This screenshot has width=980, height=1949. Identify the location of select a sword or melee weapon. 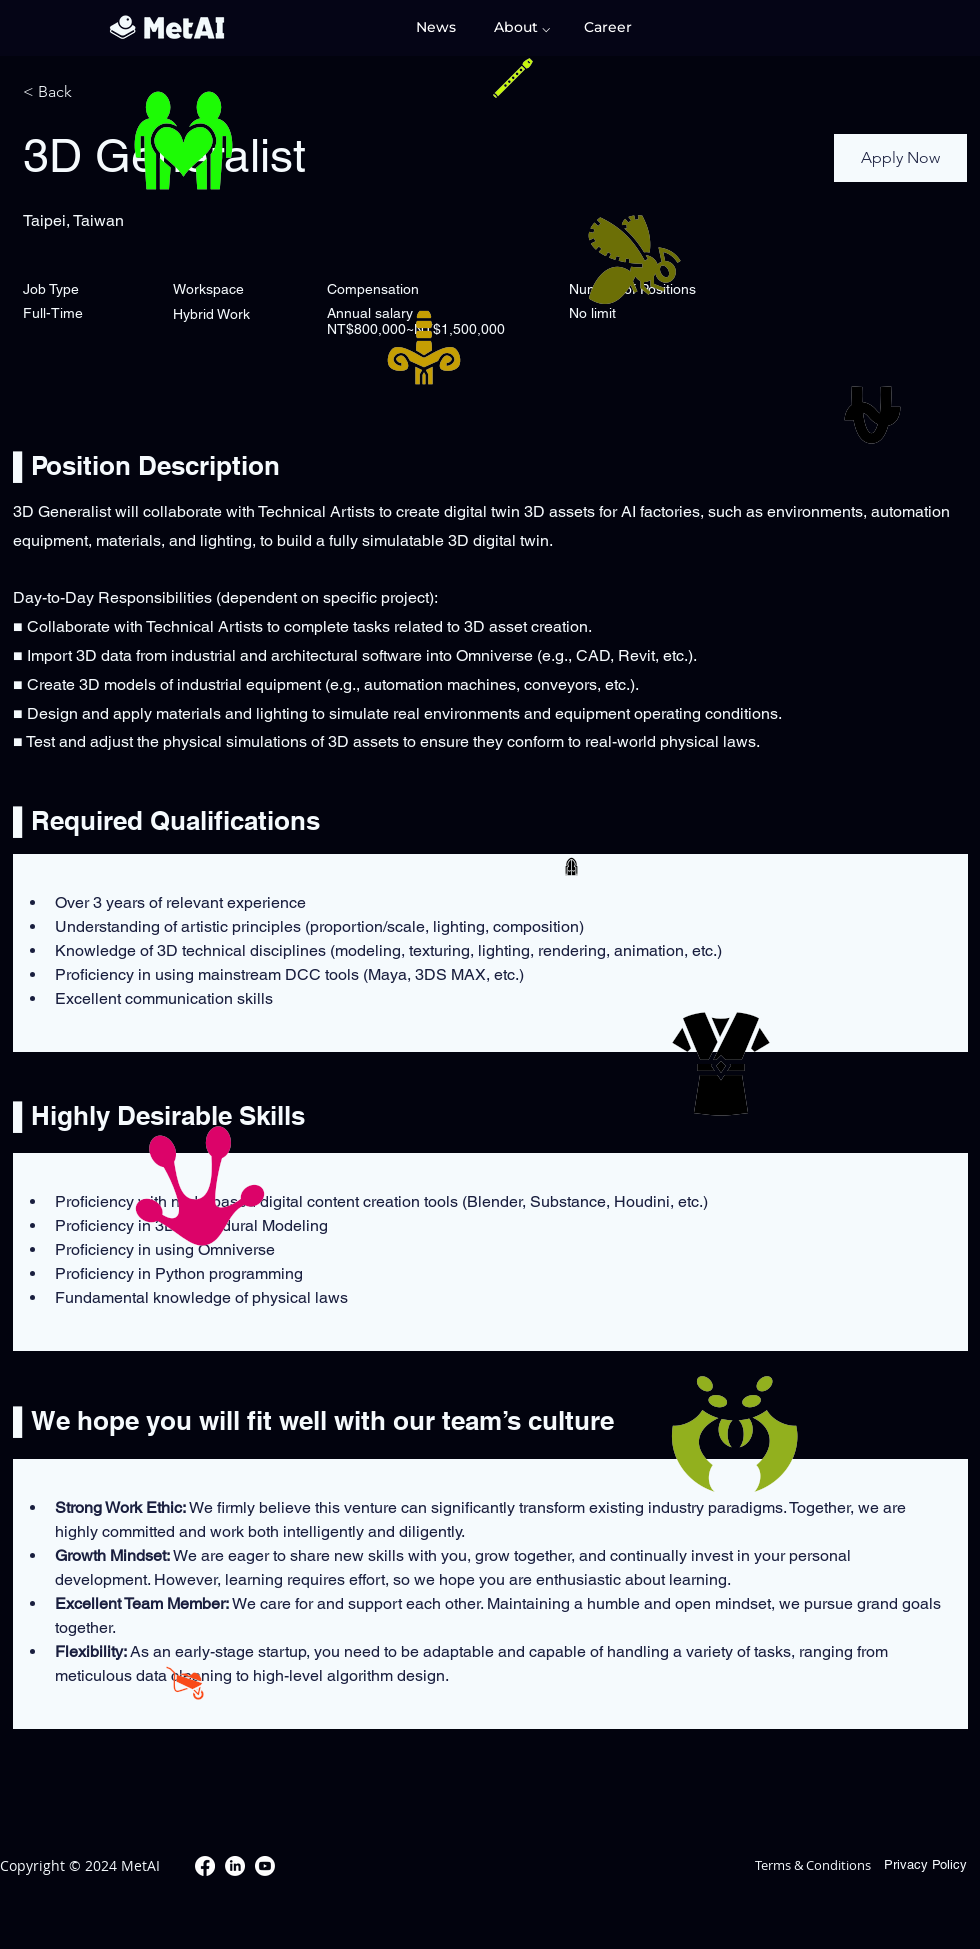
(424, 347).